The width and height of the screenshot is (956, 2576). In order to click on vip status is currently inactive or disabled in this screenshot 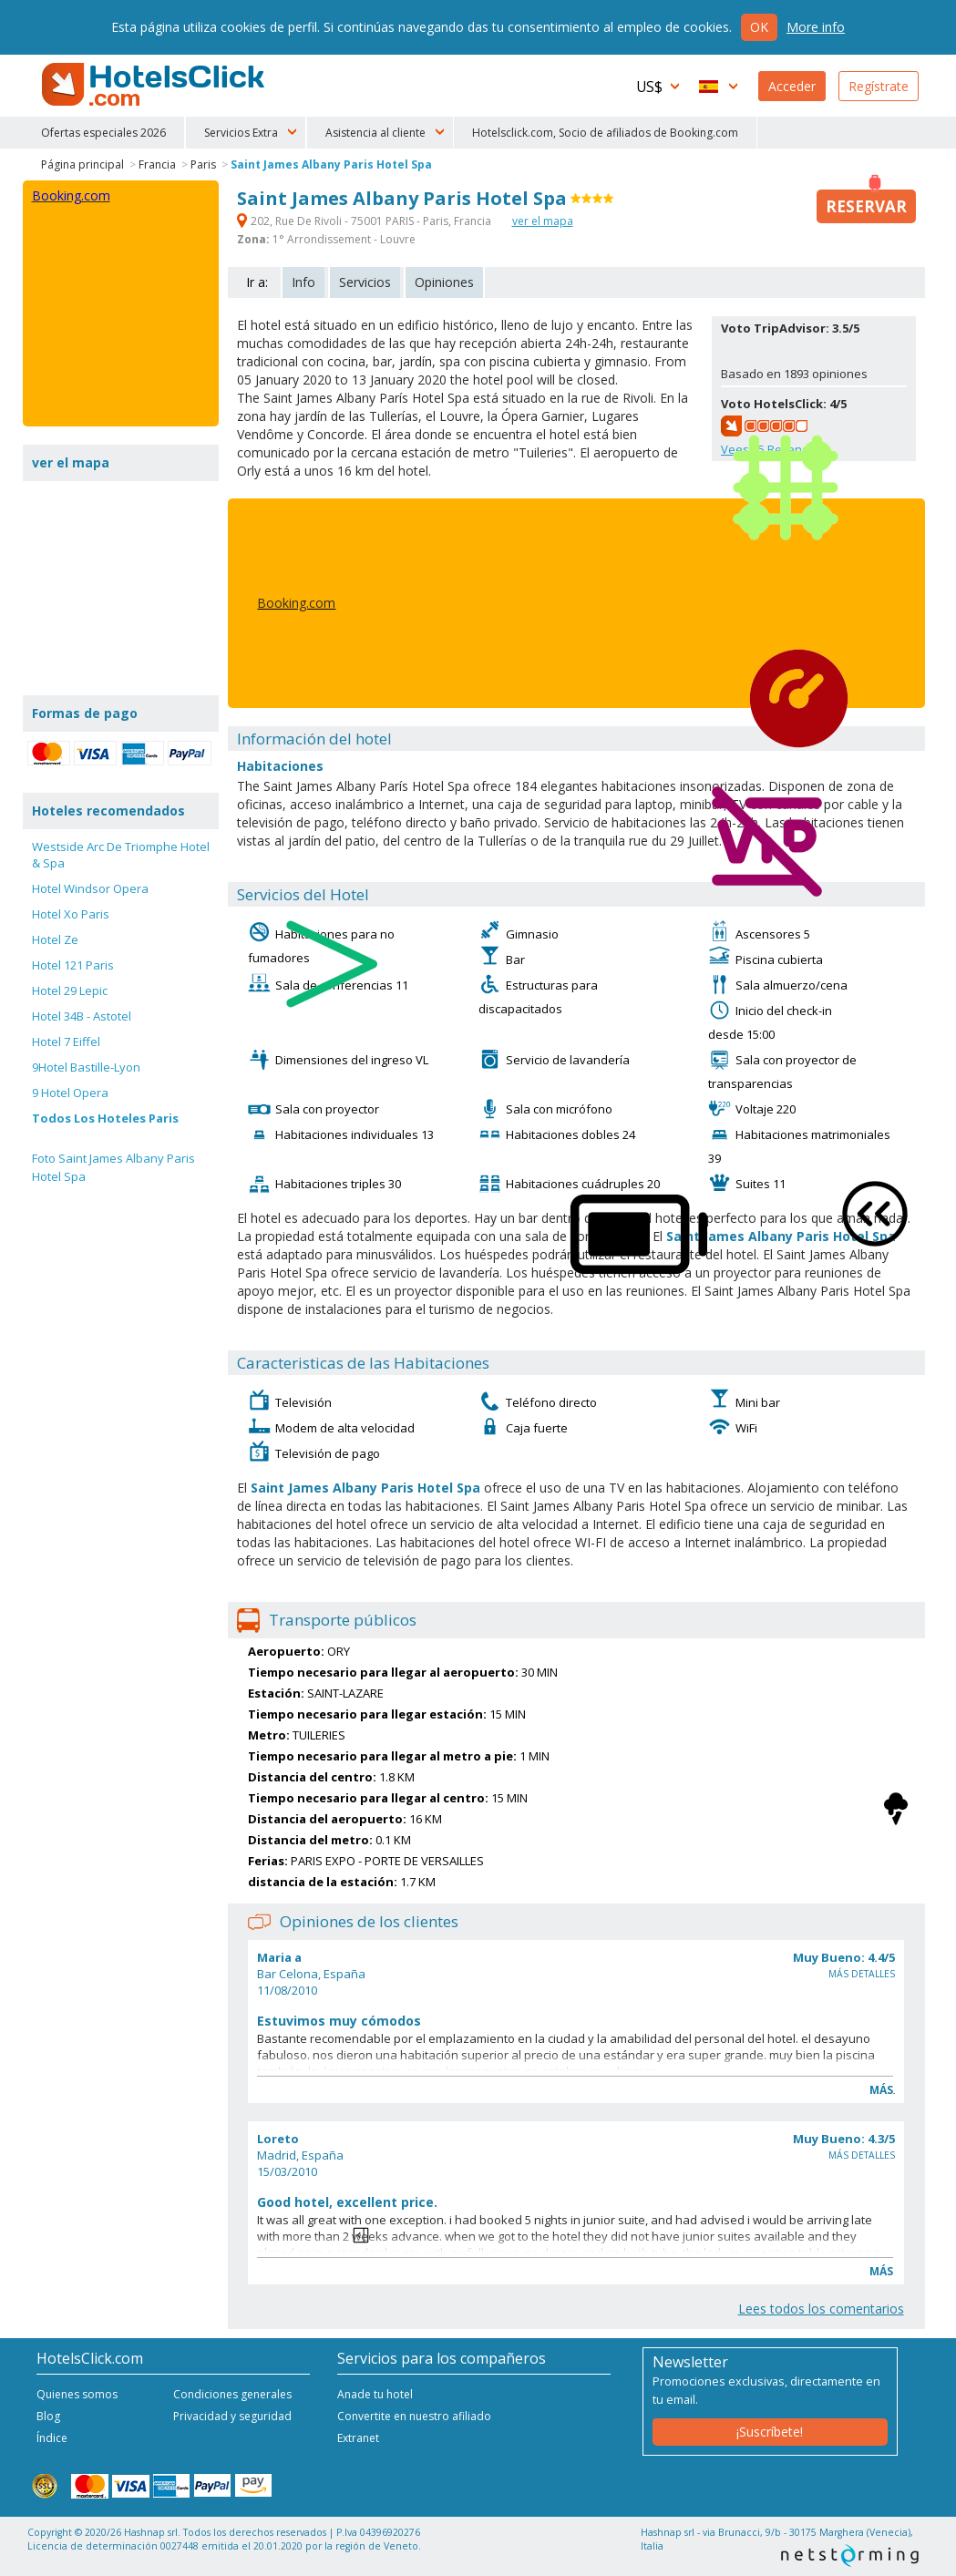, I will do `click(766, 841)`.